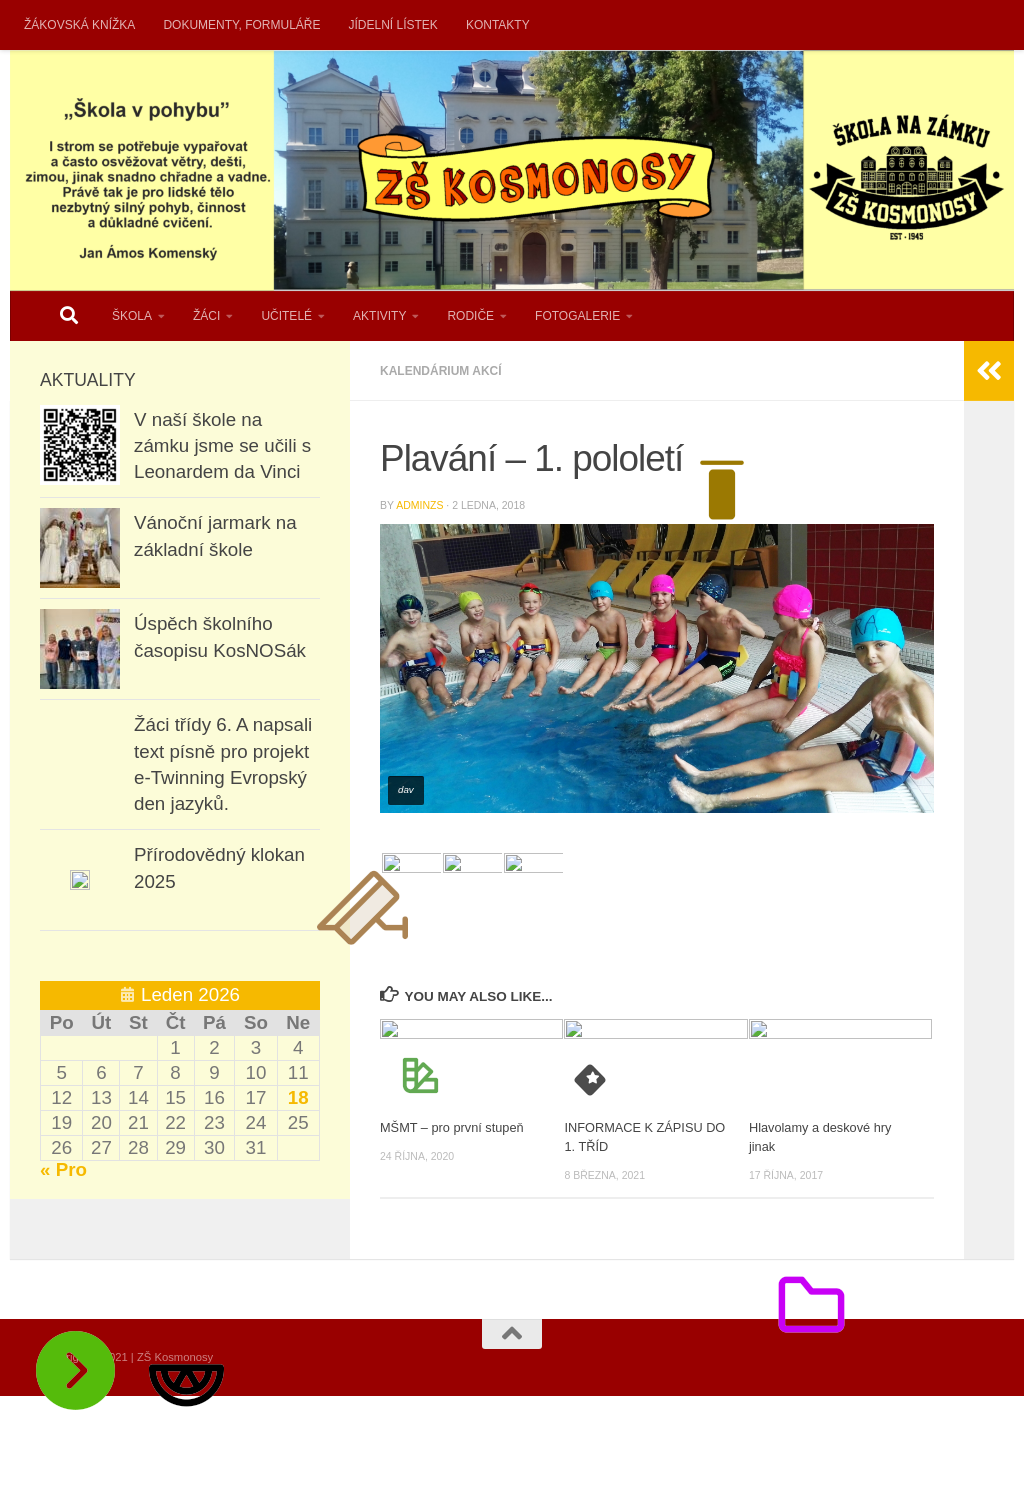 This screenshot has height=1493, width=1024. What do you see at coordinates (420, 1075) in the screenshot?
I see `access color palette or theme settings` at bounding box center [420, 1075].